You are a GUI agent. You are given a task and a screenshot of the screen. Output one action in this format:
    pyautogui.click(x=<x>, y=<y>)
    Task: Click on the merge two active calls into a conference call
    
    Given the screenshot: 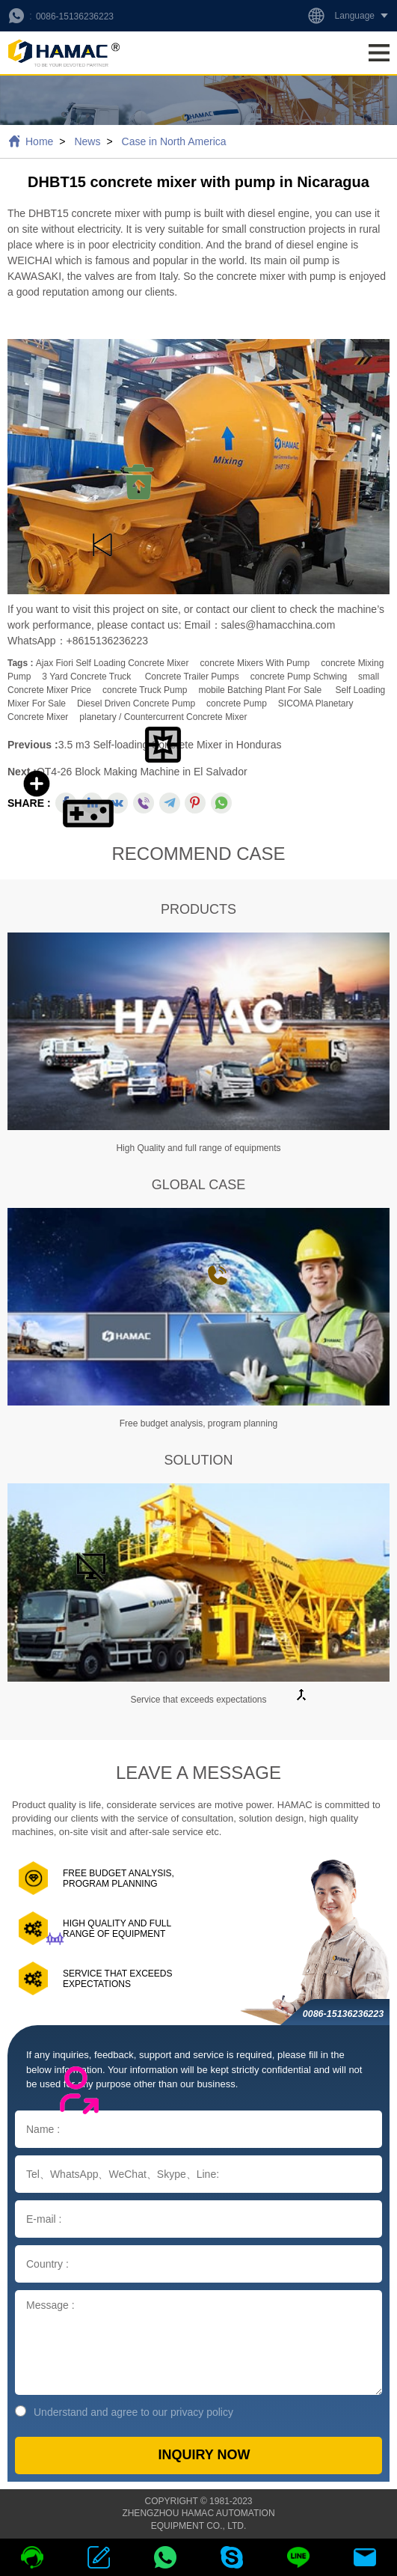 What is the action you would take?
    pyautogui.click(x=301, y=1694)
    